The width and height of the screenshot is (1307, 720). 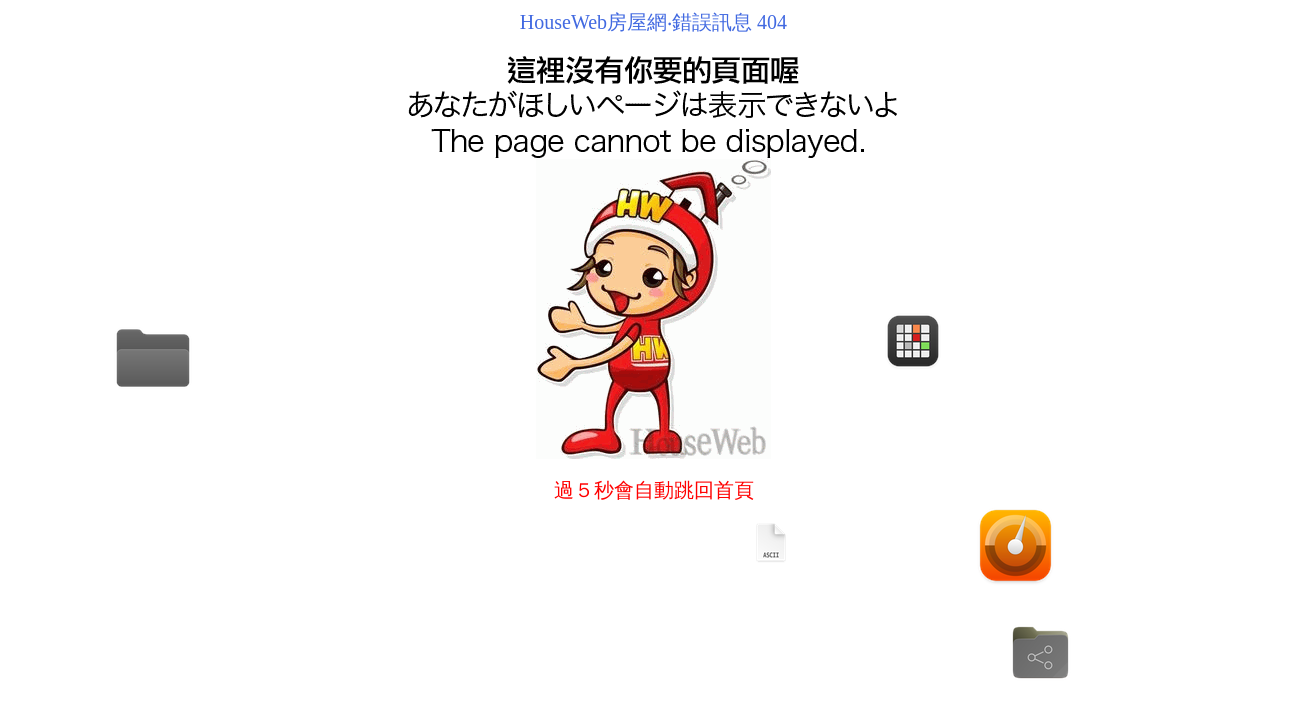 I want to click on a plain text or ascii file type indicator, so click(x=771, y=543).